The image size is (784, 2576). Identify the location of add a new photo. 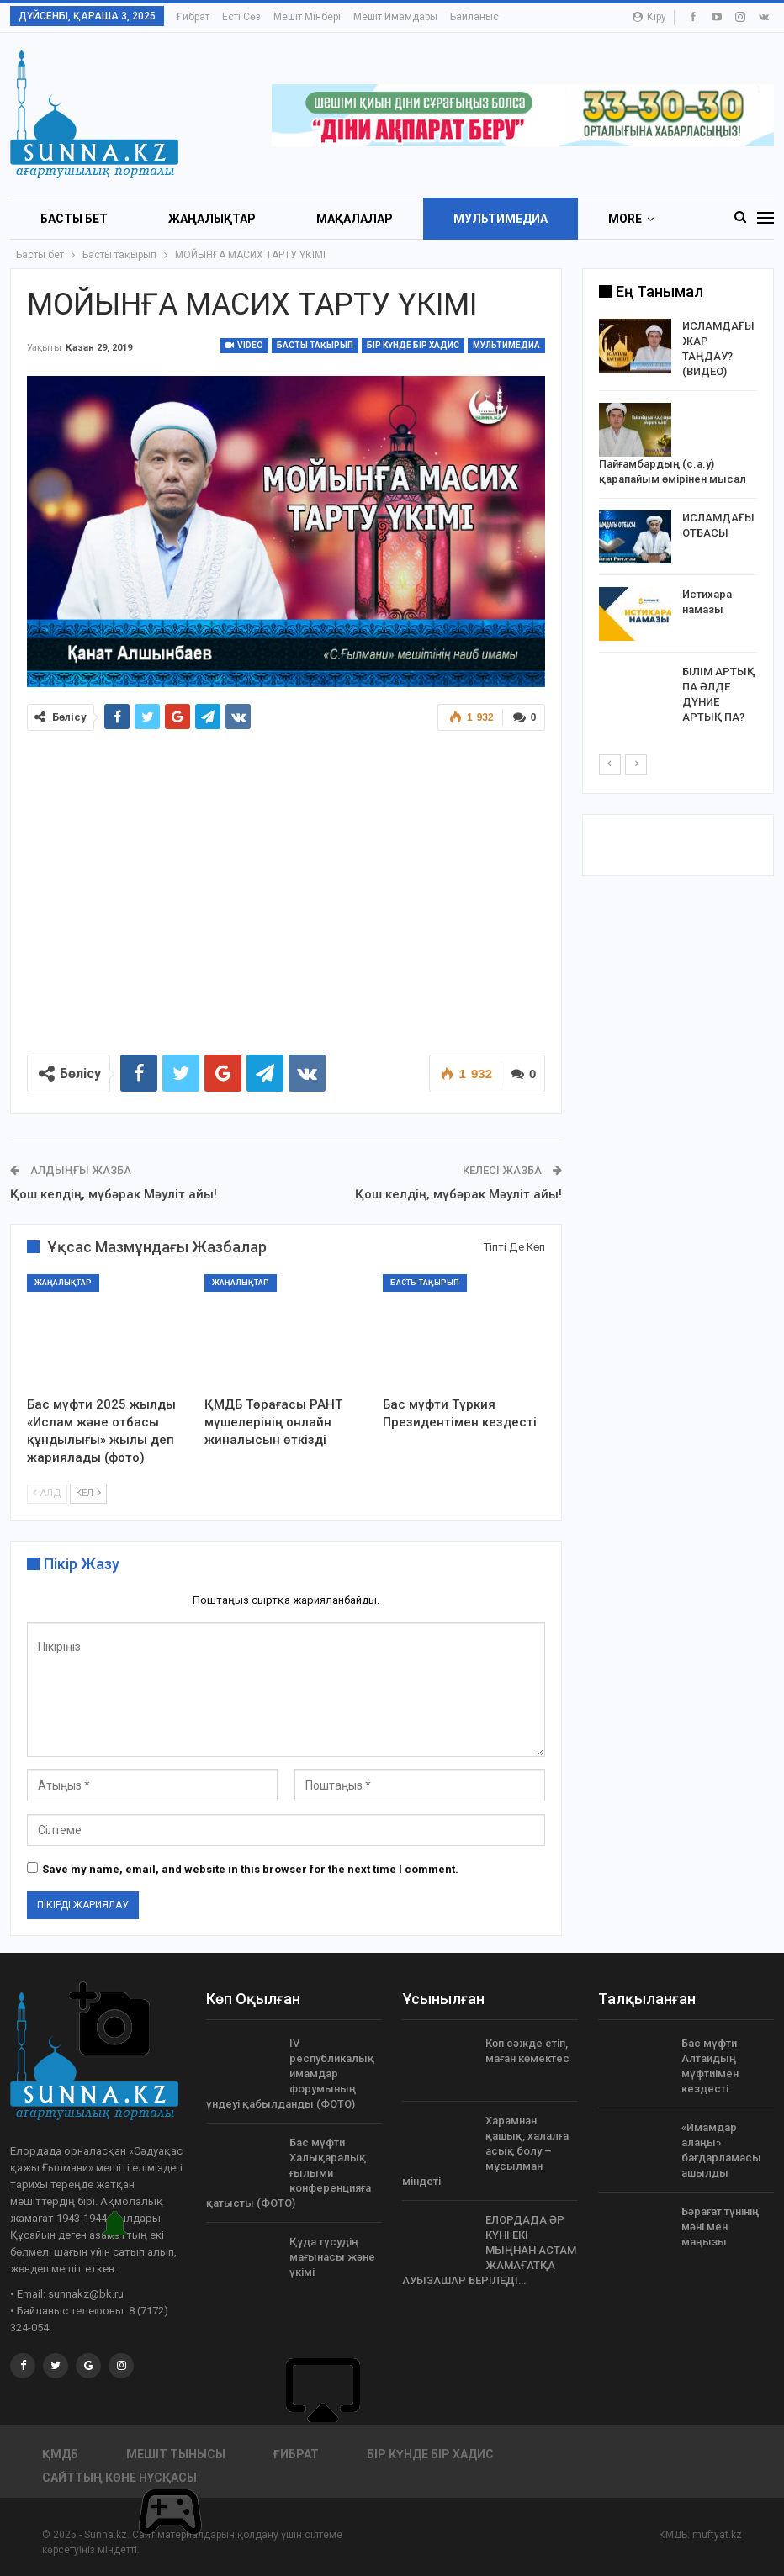
(111, 2020).